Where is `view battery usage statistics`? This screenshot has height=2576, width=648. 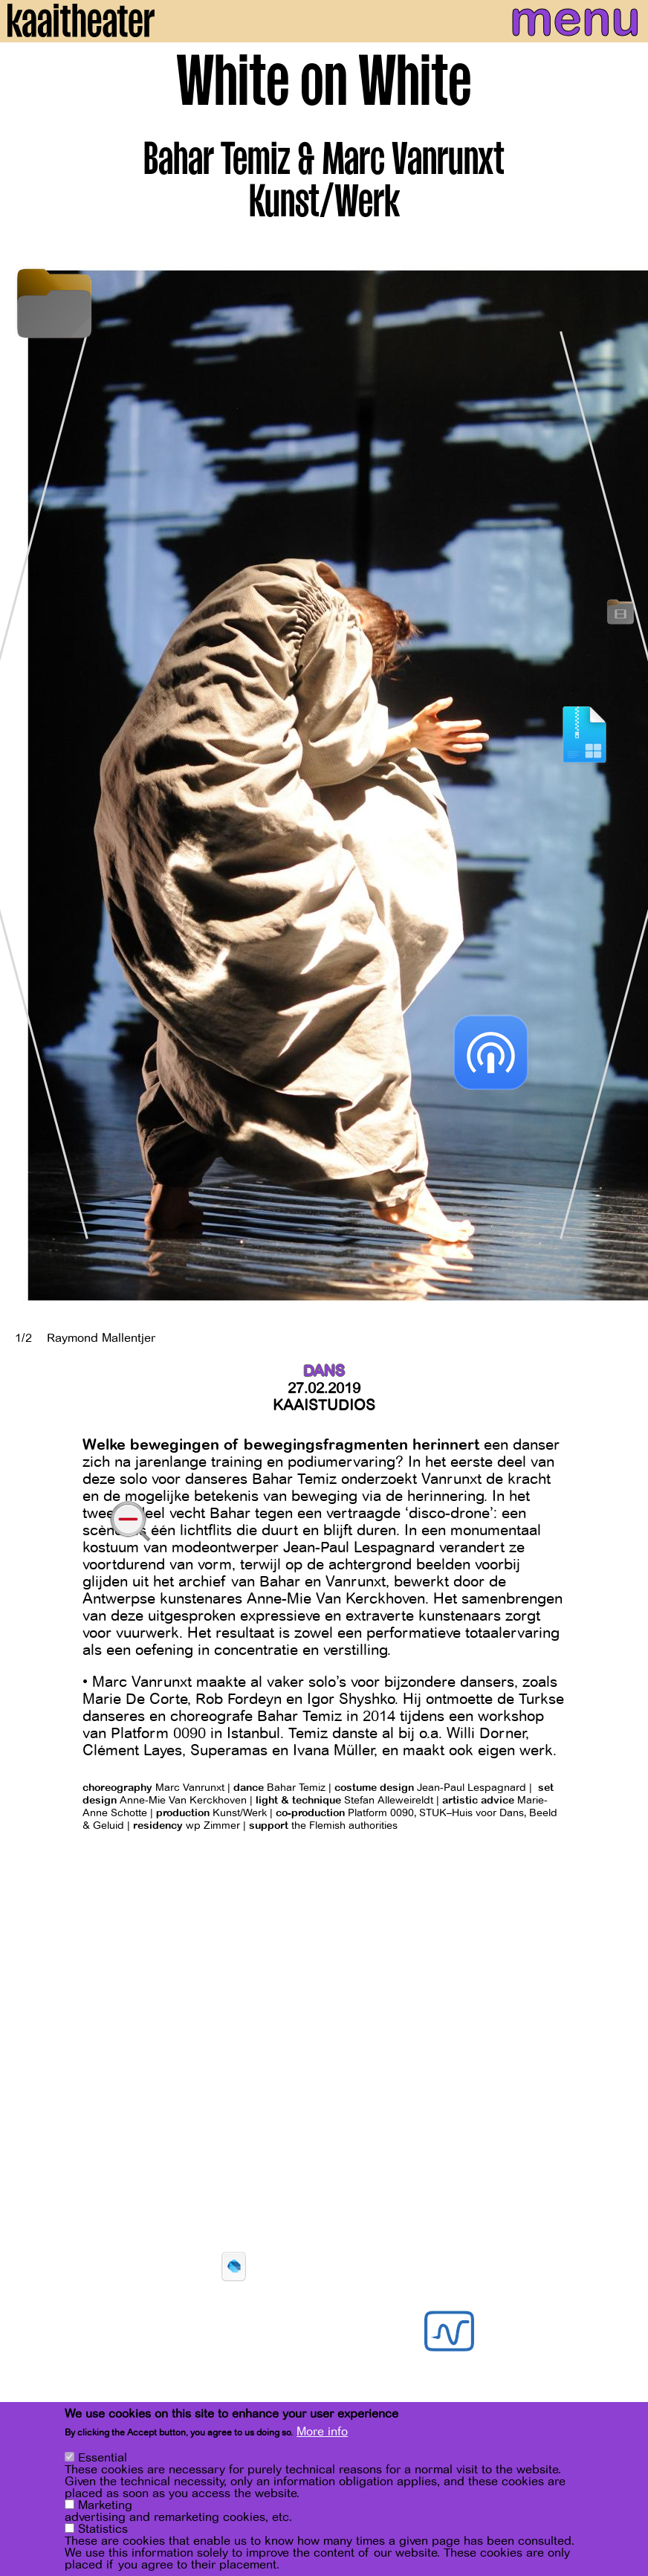 view battery usage statistics is located at coordinates (449, 2329).